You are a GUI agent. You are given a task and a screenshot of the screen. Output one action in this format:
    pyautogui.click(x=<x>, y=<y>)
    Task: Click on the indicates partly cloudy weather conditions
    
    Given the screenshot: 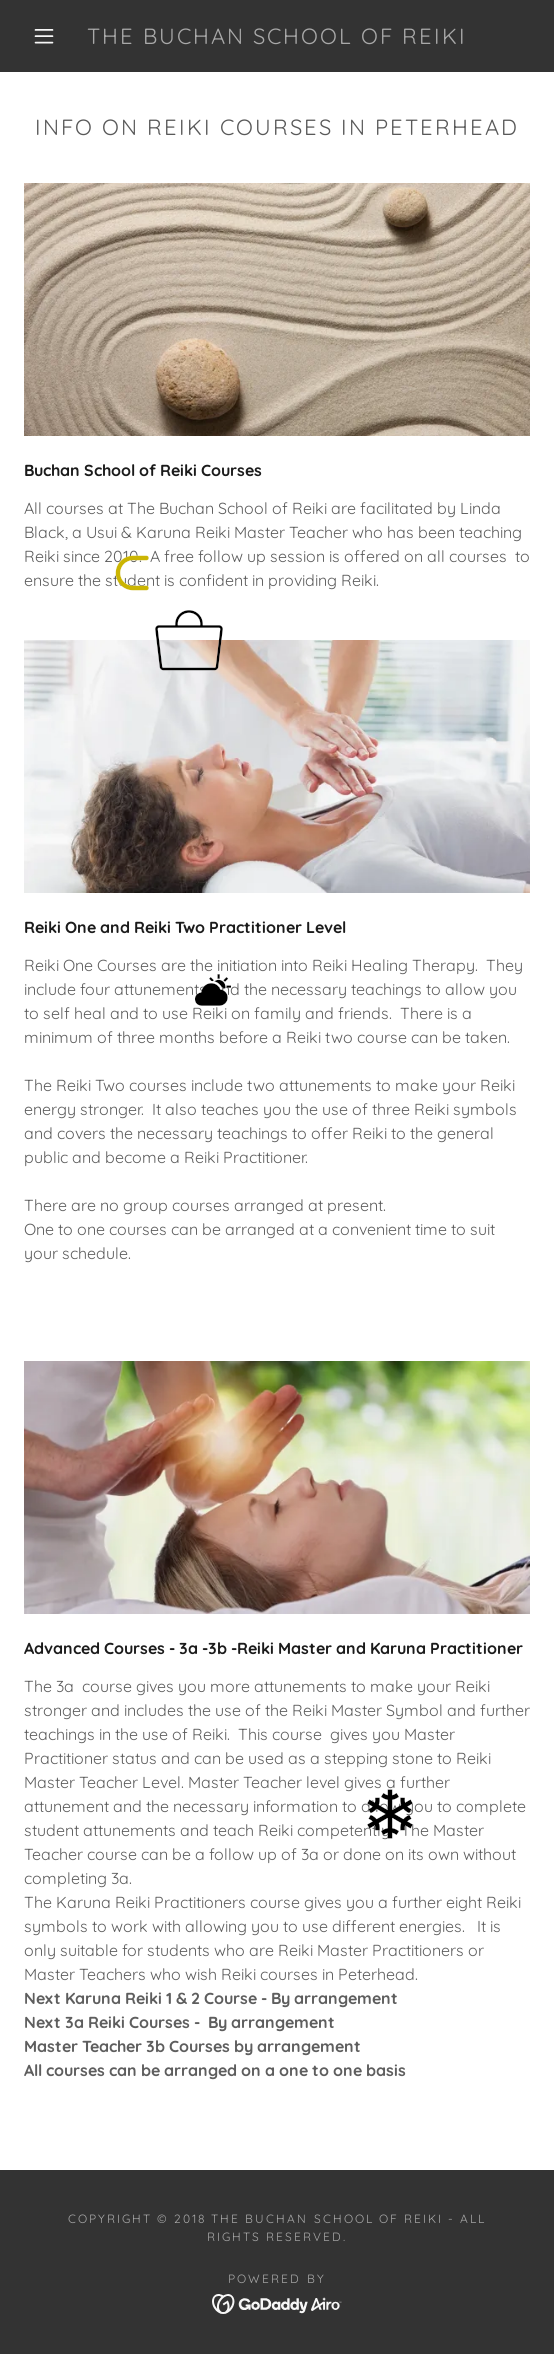 What is the action you would take?
    pyautogui.click(x=213, y=990)
    